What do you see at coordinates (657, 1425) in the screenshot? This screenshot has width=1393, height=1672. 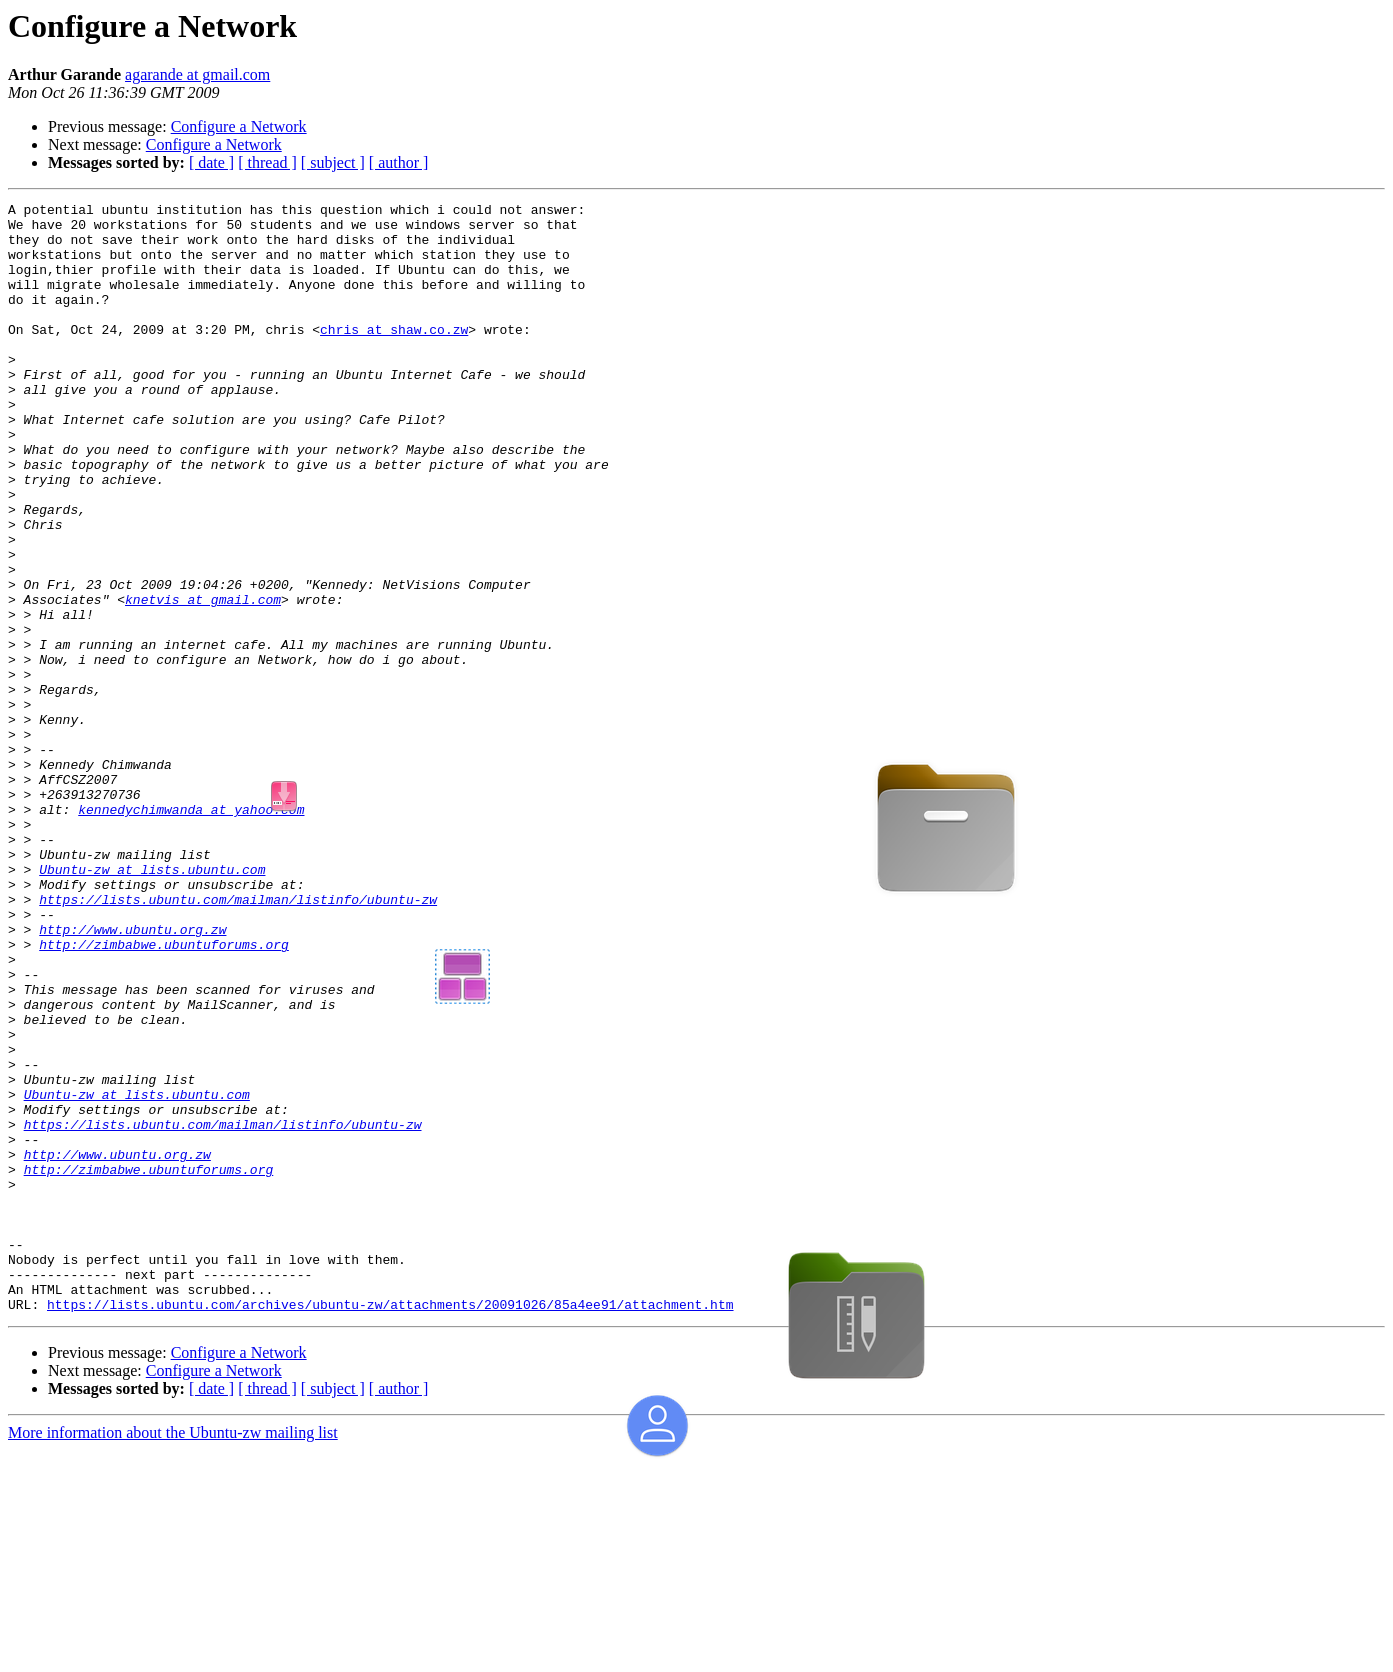 I see `indicates a personal or user-owned item` at bounding box center [657, 1425].